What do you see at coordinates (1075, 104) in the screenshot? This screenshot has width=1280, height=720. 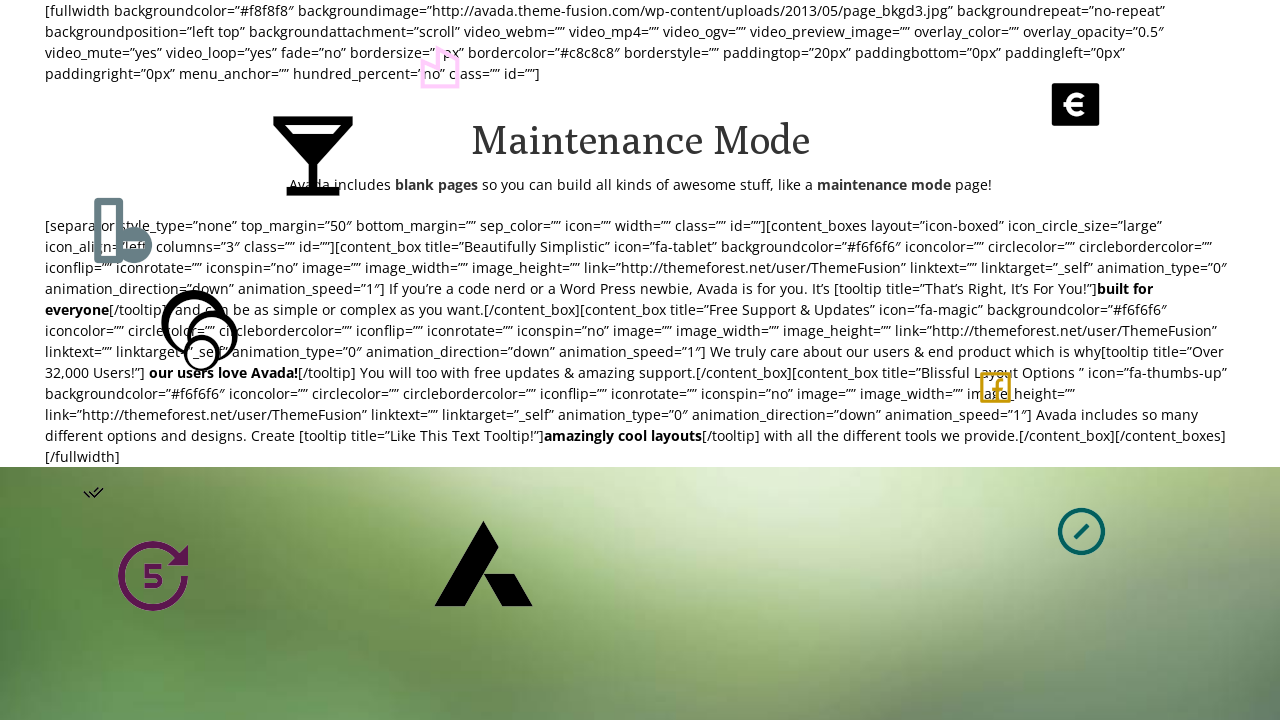 I see `indicates euro currency or payment option` at bounding box center [1075, 104].